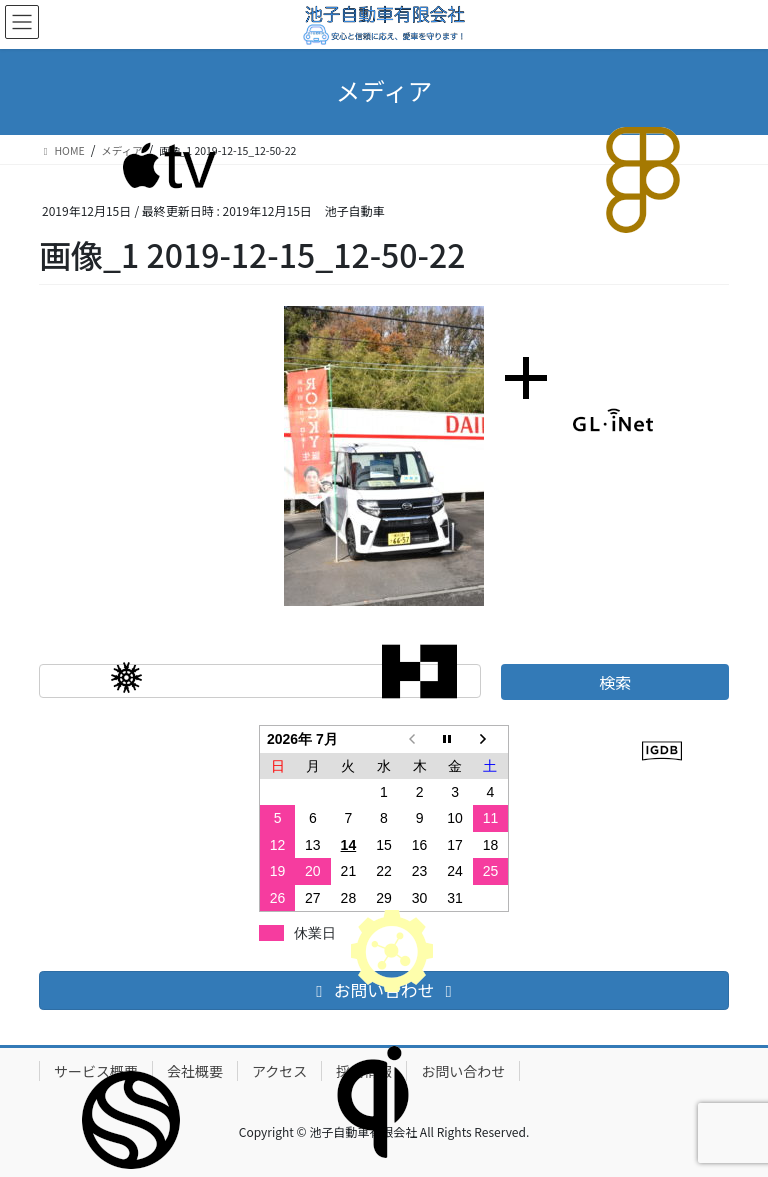 Image resolution: width=768 pixels, height=1177 pixels. Describe the element at coordinates (526, 378) in the screenshot. I see `add a new item` at that location.